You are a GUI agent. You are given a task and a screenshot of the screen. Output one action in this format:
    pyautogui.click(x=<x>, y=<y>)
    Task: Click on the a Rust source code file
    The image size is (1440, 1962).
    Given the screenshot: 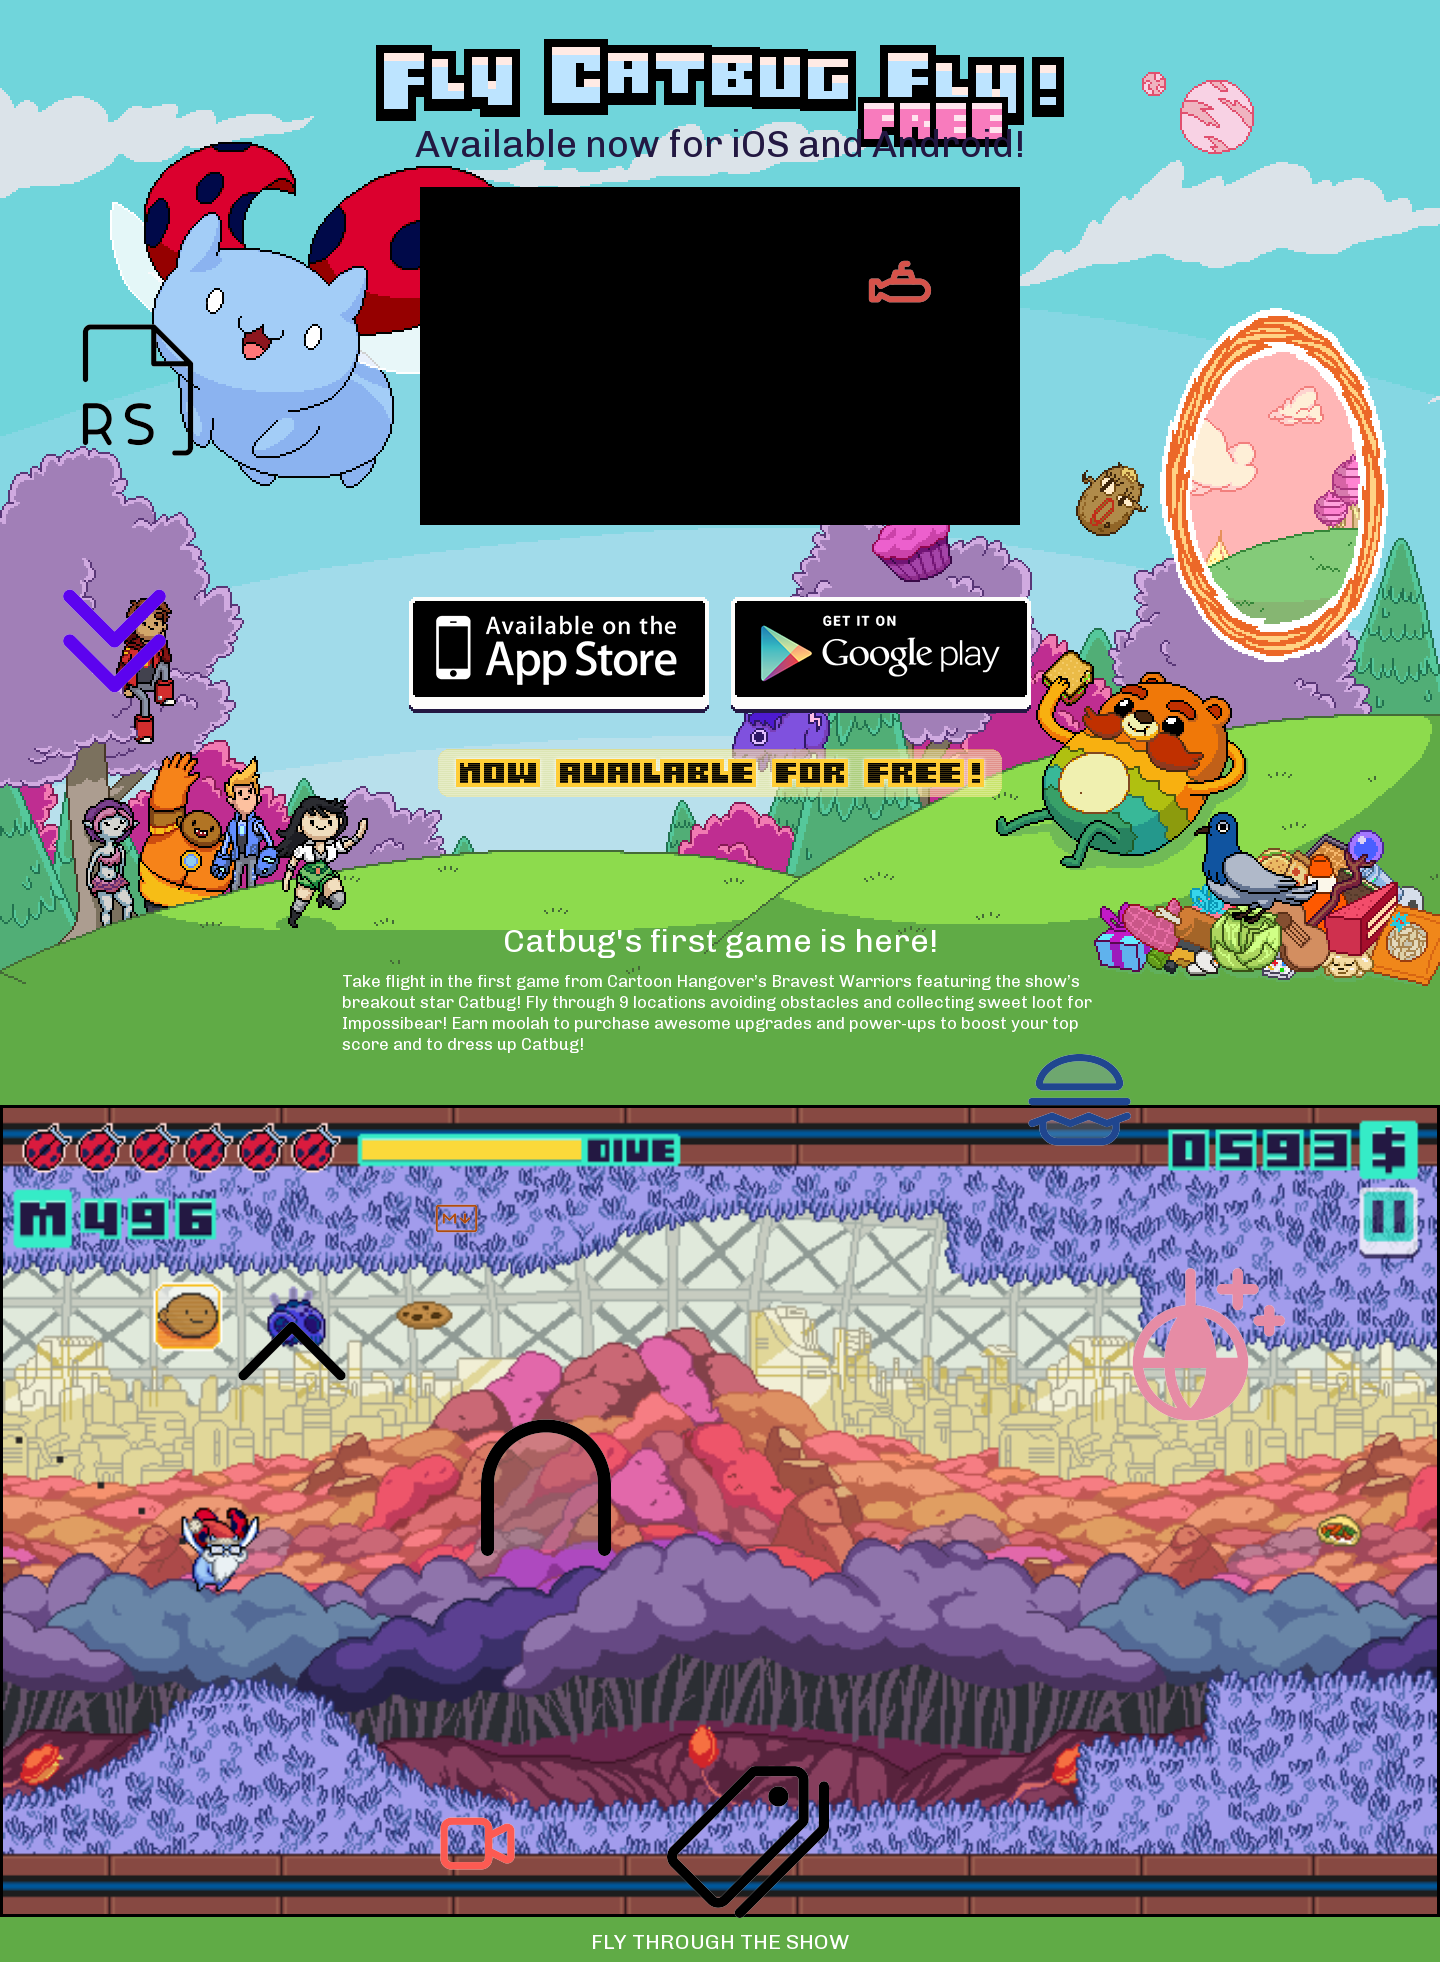 What is the action you would take?
    pyautogui.click(x=138, y=390)
    